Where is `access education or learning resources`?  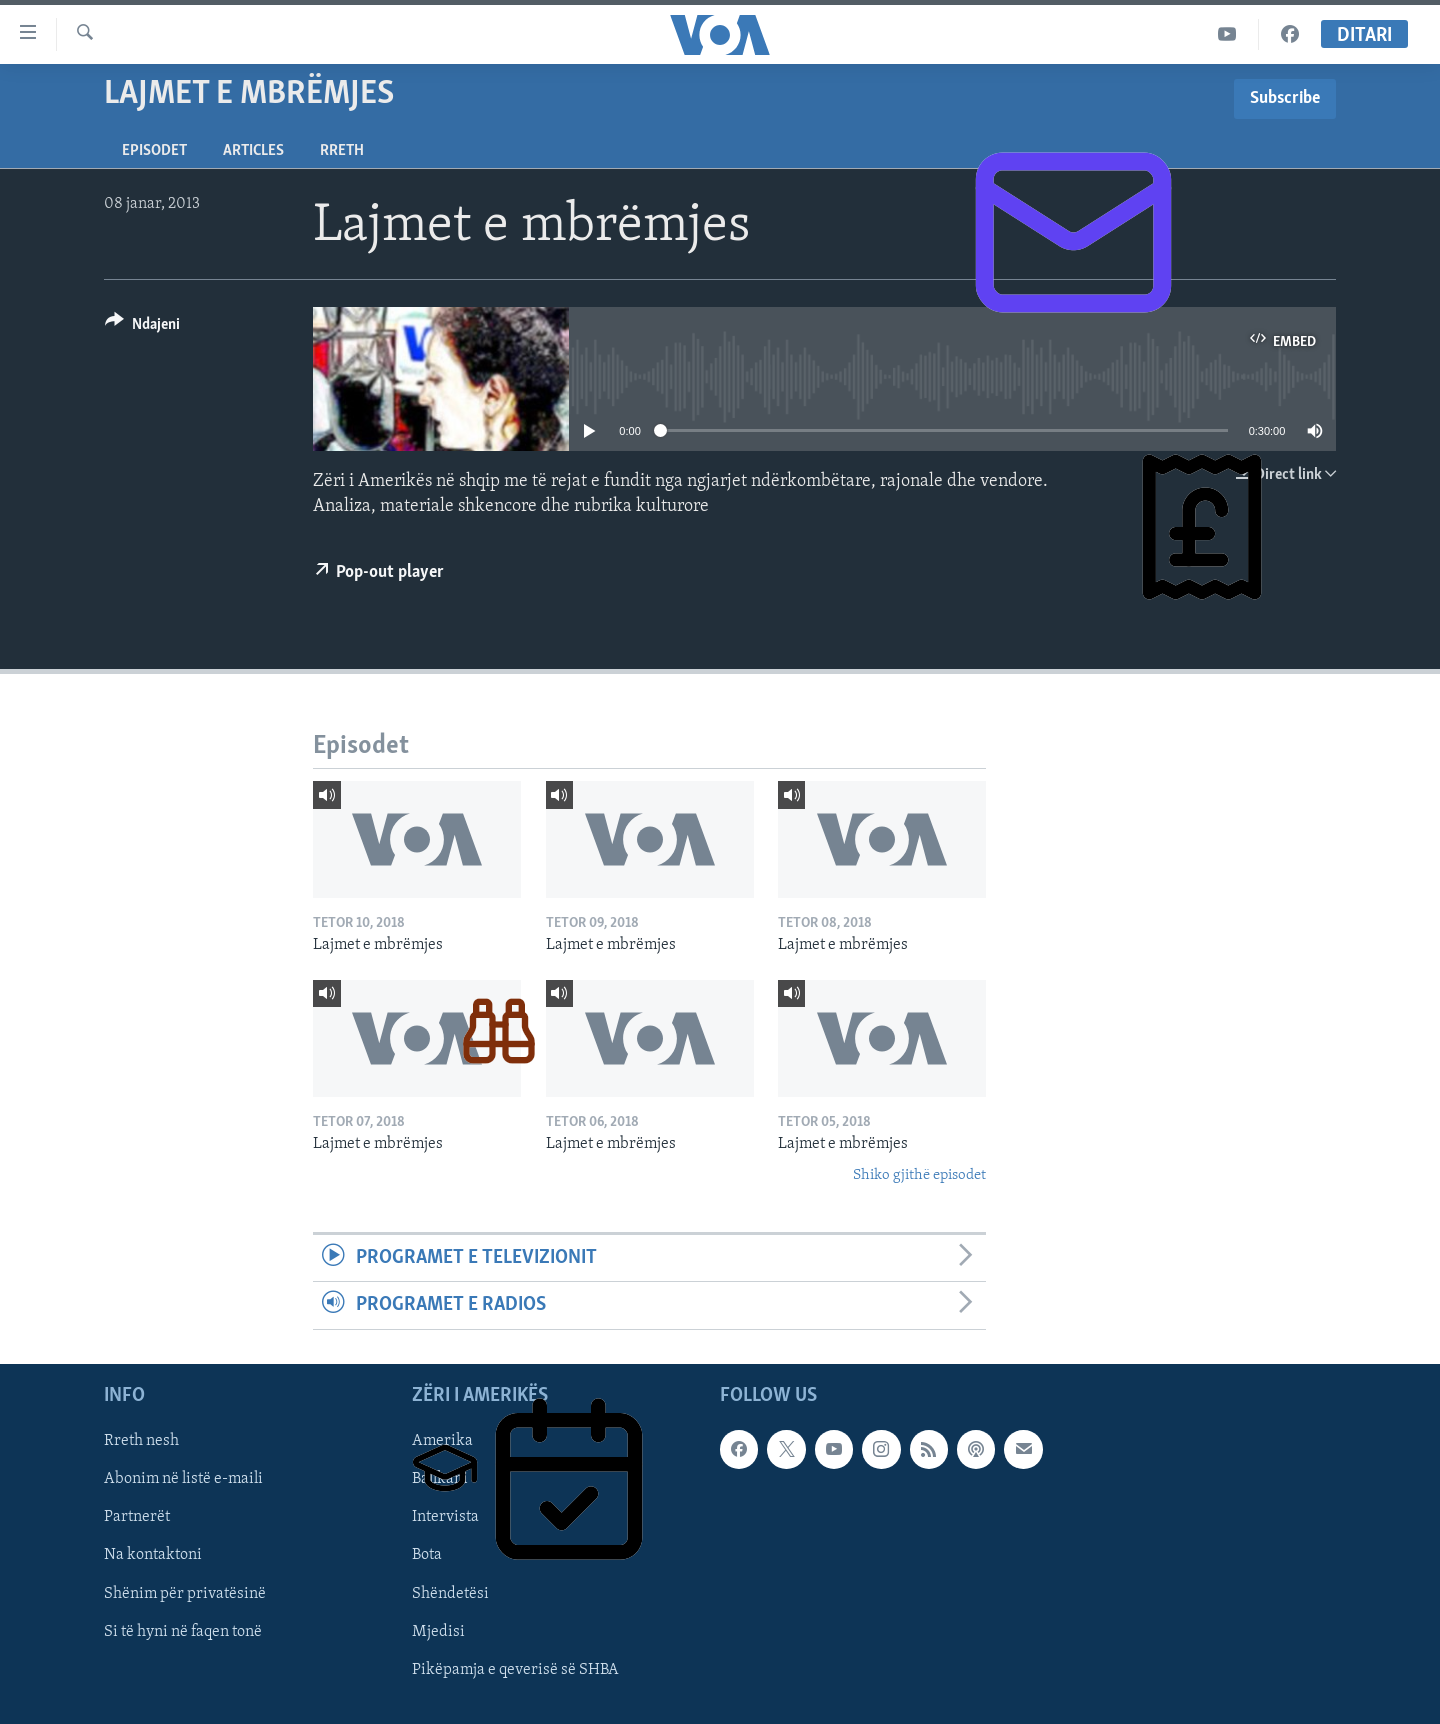
access education or learning resources is located at coordinates (445, 1468).